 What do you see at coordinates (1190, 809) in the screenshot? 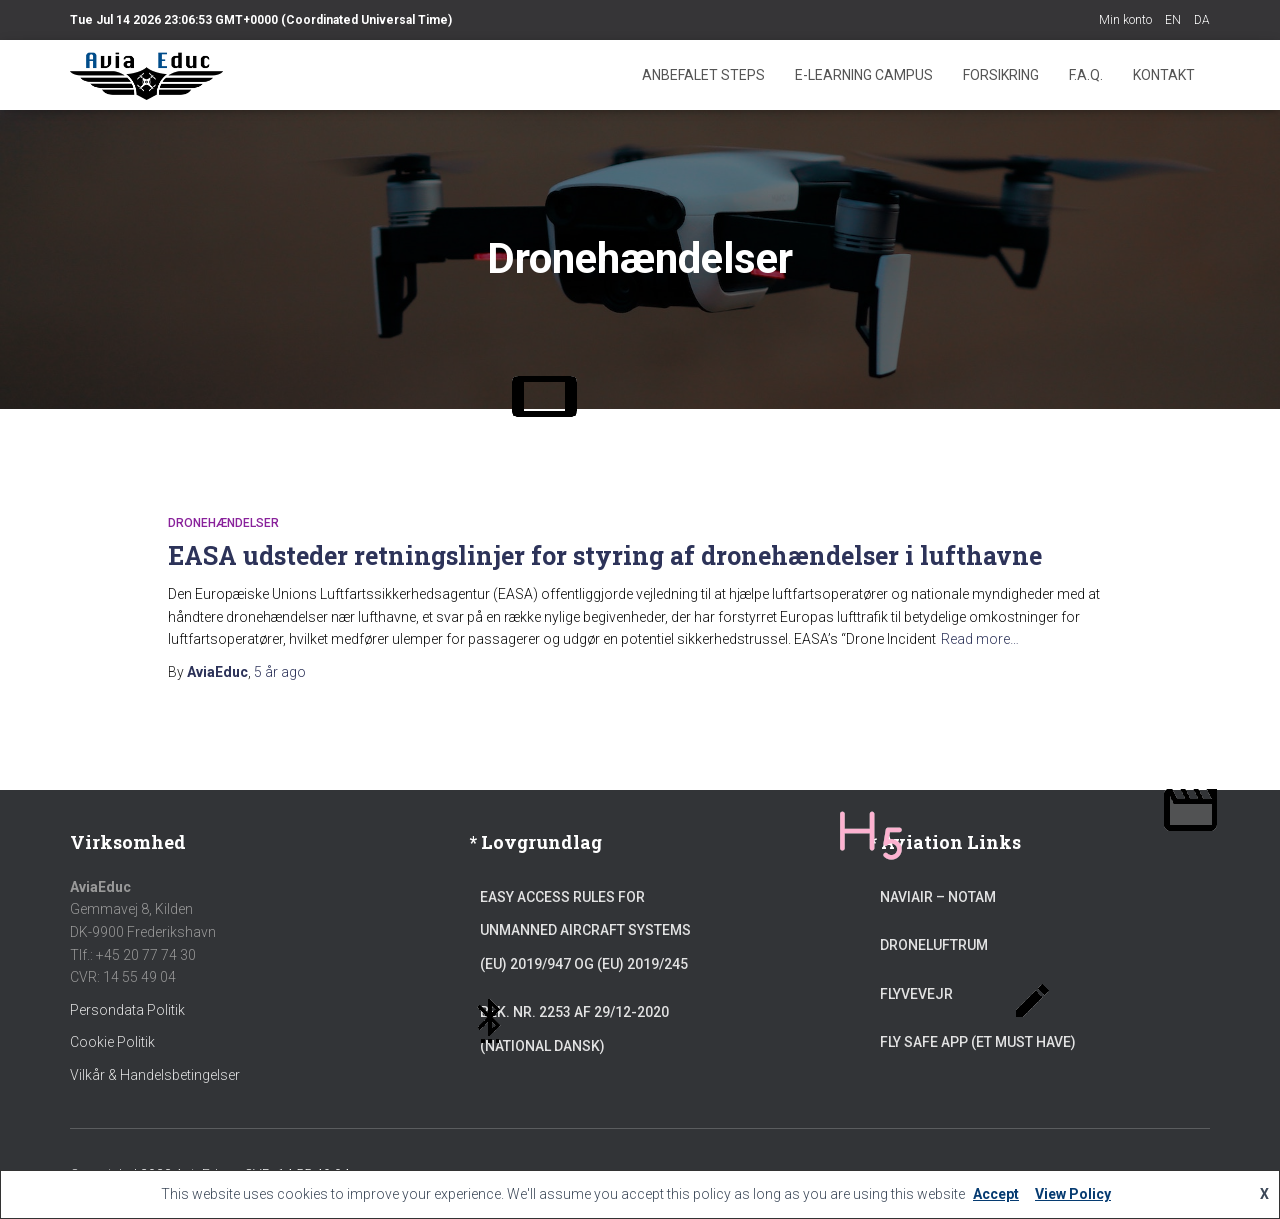
I see `create a new video project` at bounding box center [1190, 809].